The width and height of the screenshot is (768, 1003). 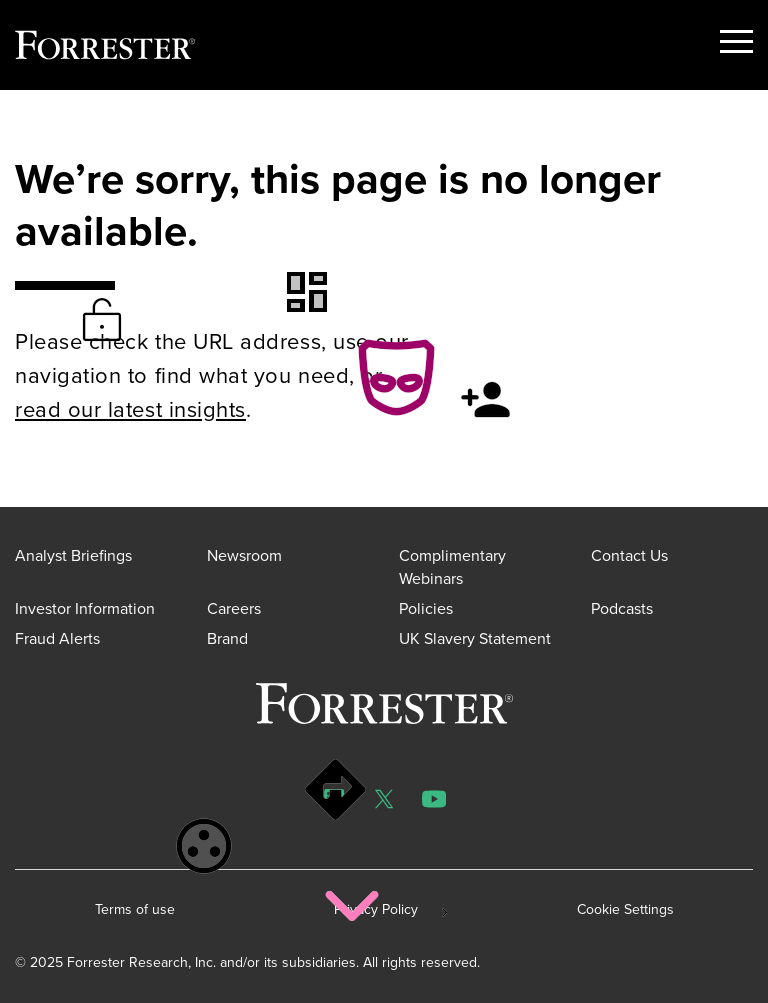 What do you see at coordinates (335, 789) in the screenshot?
I see `get directions to a destination` at bounding box center [335, 789].